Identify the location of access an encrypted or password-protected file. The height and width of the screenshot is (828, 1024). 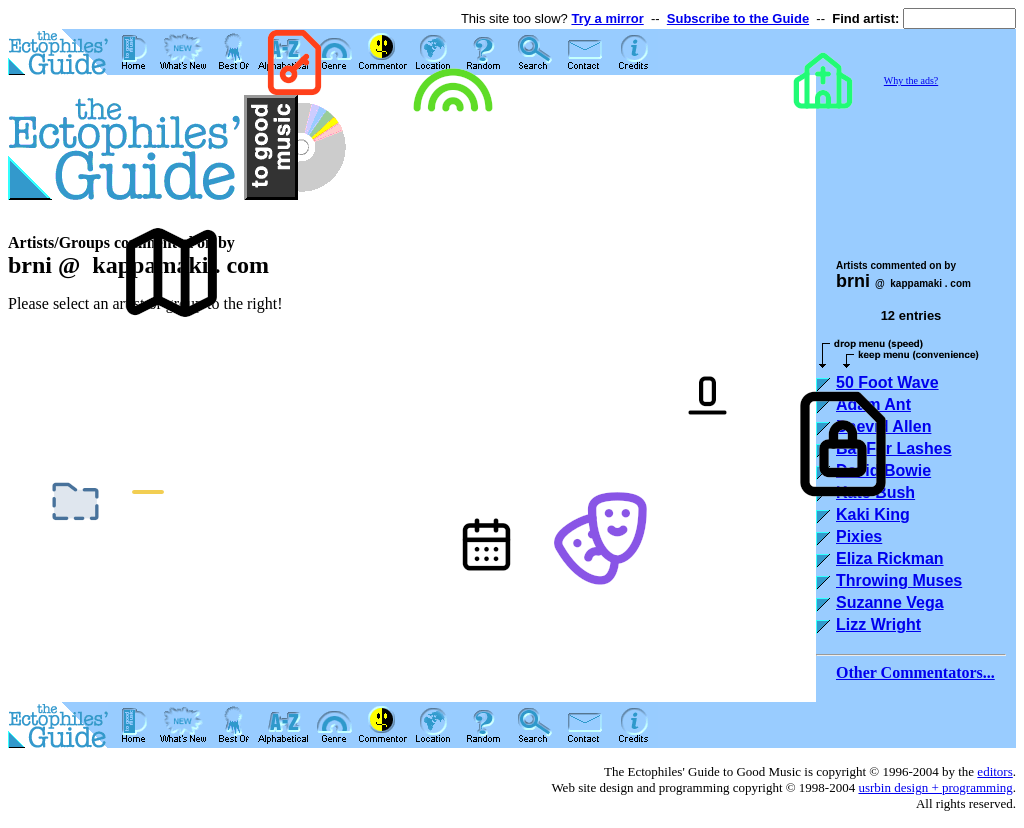
(294, 62).